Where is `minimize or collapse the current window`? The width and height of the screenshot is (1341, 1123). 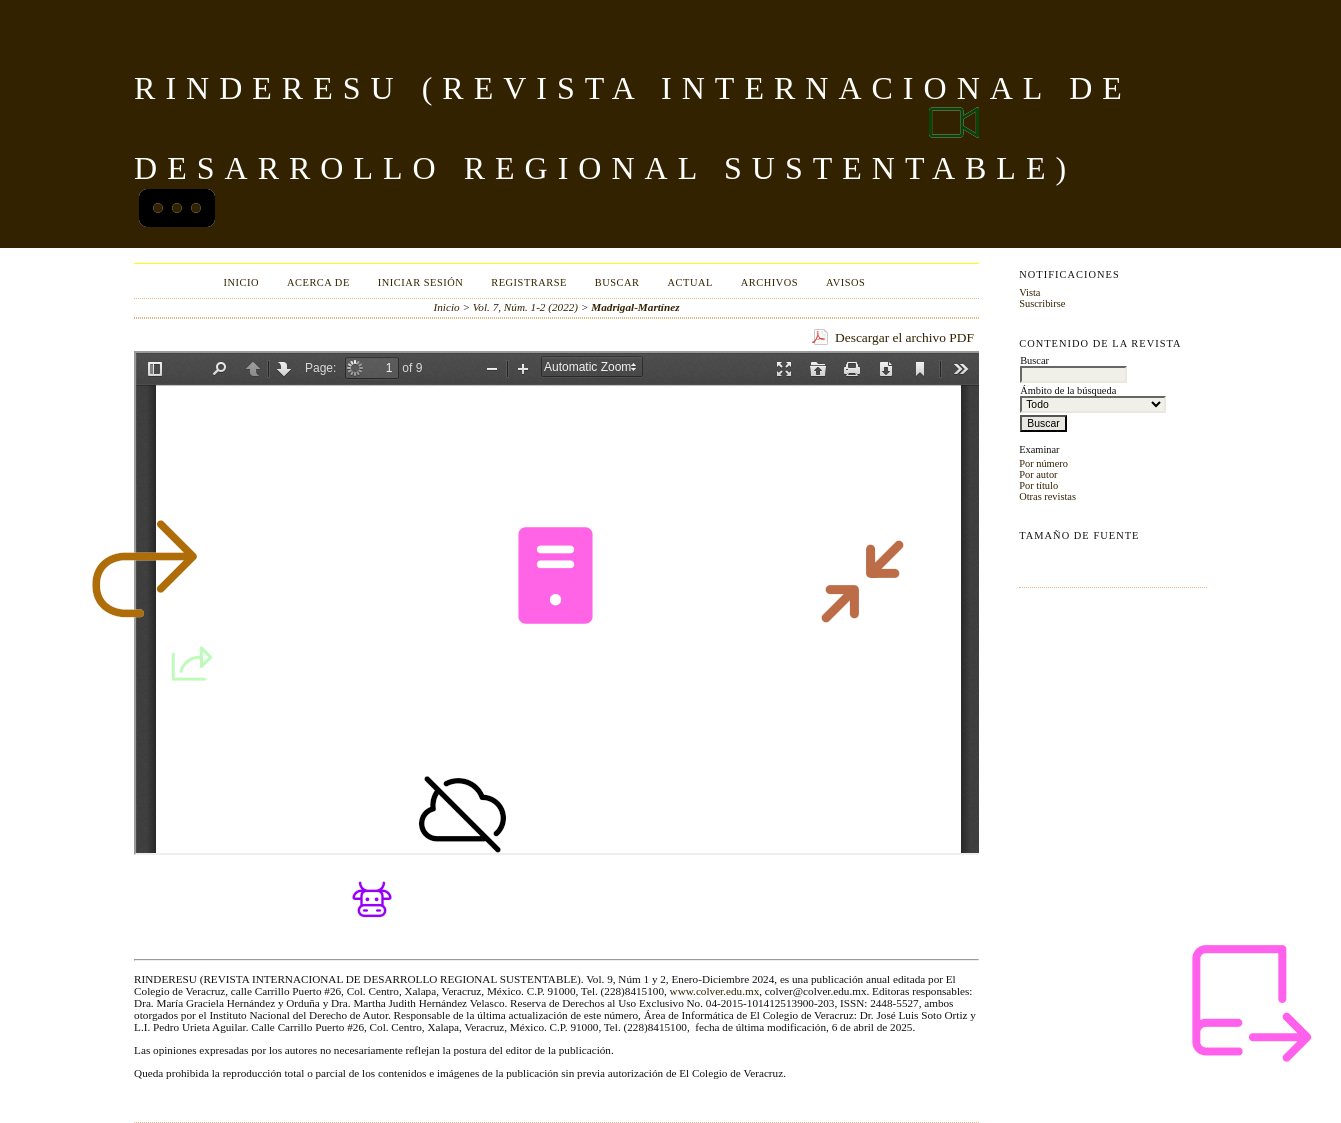
minimize or collapse the current window is located at coordinates (862, 581).